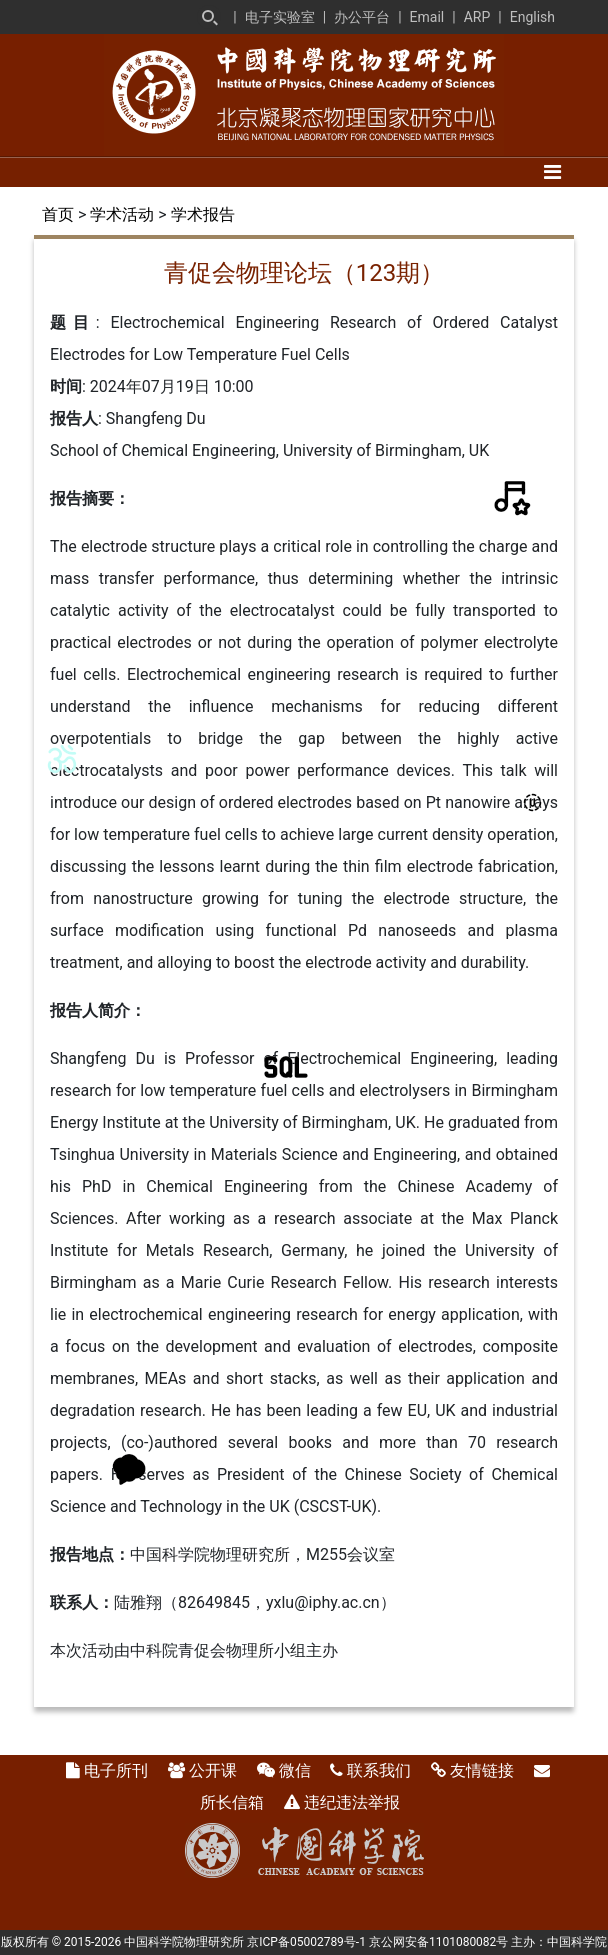 This screenshot has width=608, height=1955. Describe the element at coordinates (62, 759) in the screenshot. I see `indicates hinduism or hindu-related content` at that location.